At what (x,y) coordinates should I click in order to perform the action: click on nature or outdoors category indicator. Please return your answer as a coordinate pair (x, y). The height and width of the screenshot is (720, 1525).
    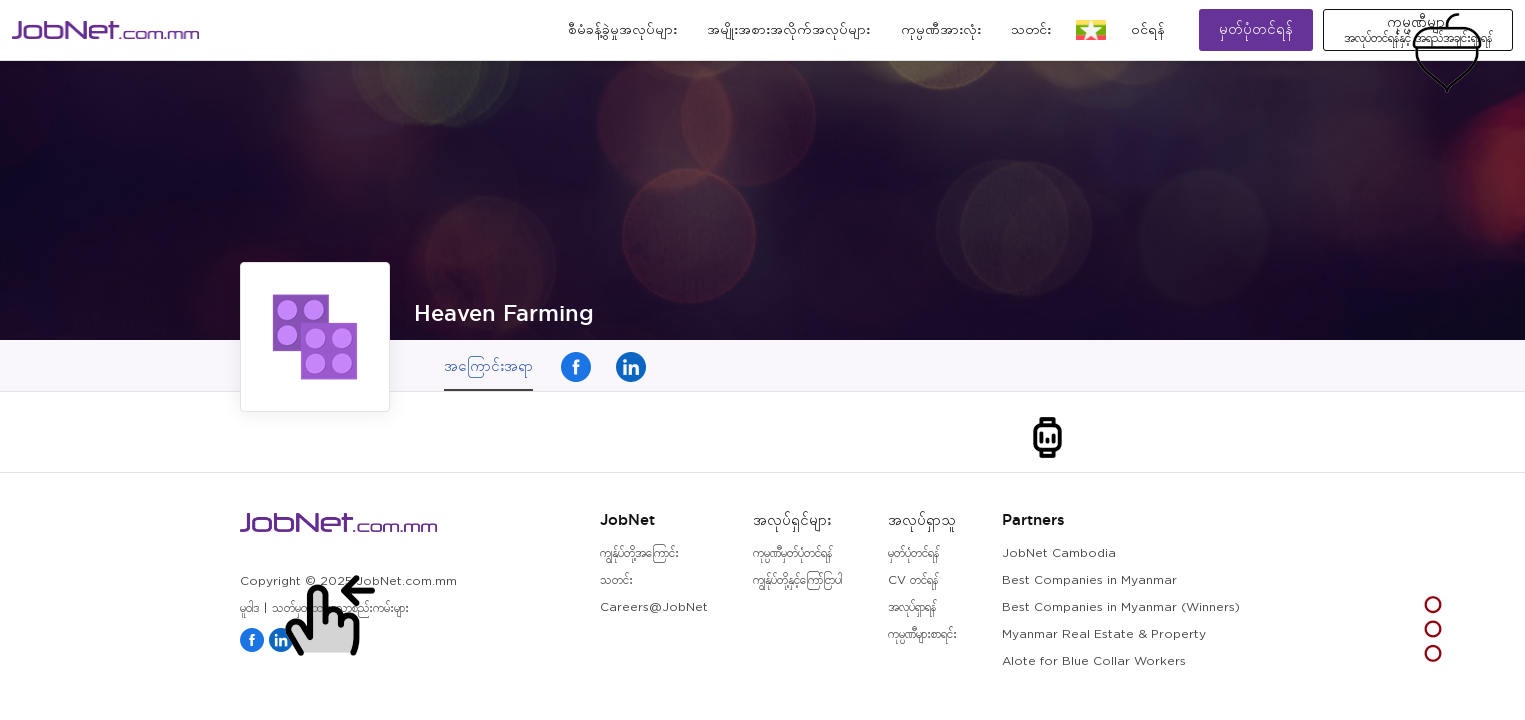
    Looking at the image, I should click on (1447, 53).